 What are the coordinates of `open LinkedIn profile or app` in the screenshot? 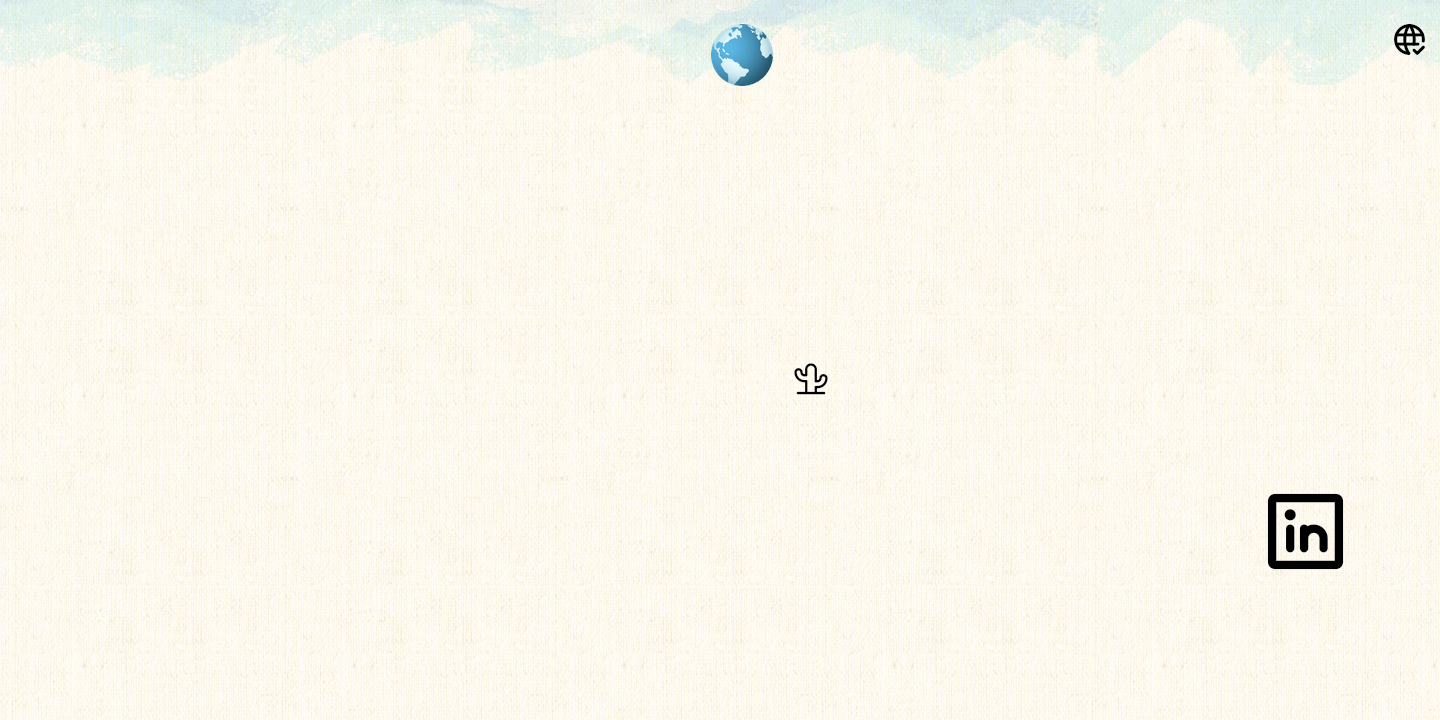 It's located at (1305, 531).